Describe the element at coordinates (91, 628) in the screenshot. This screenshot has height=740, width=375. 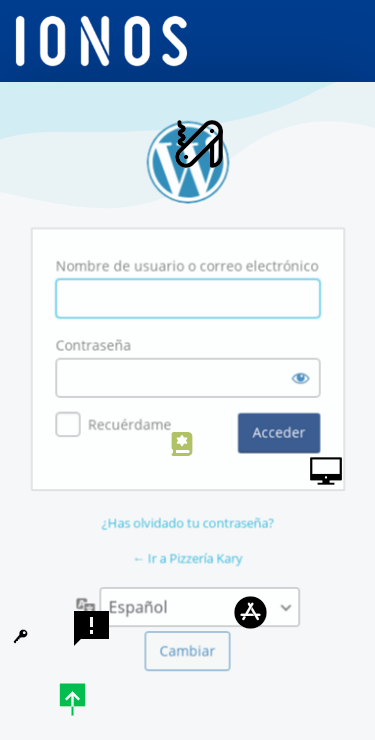
I see `view announcements or alerts` at that location.